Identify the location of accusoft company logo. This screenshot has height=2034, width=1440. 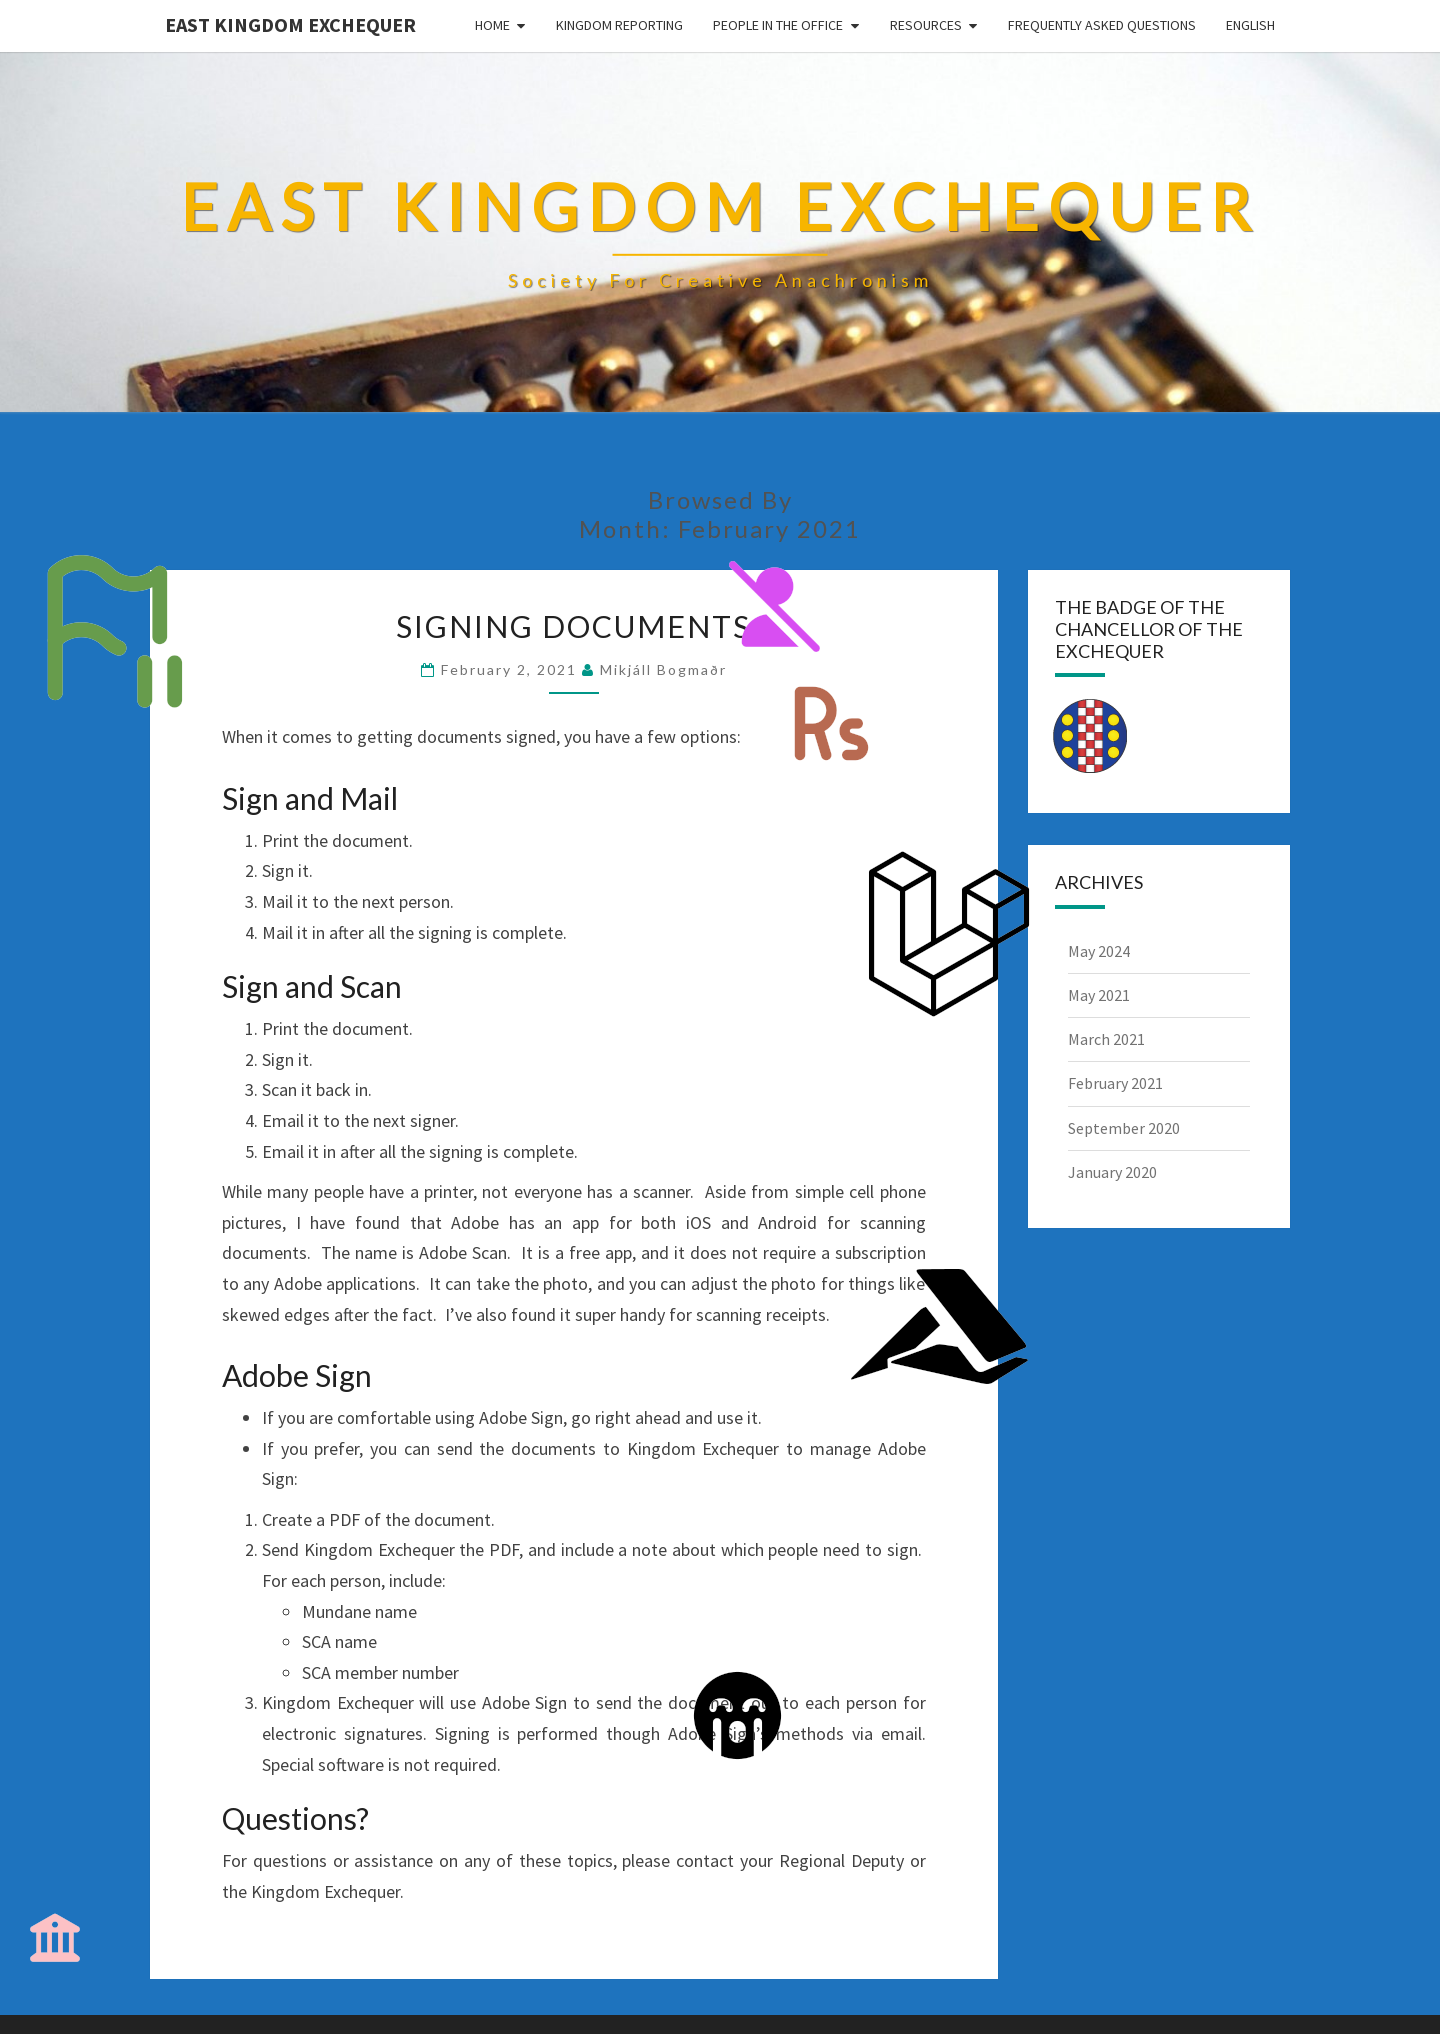
(939, 1326).